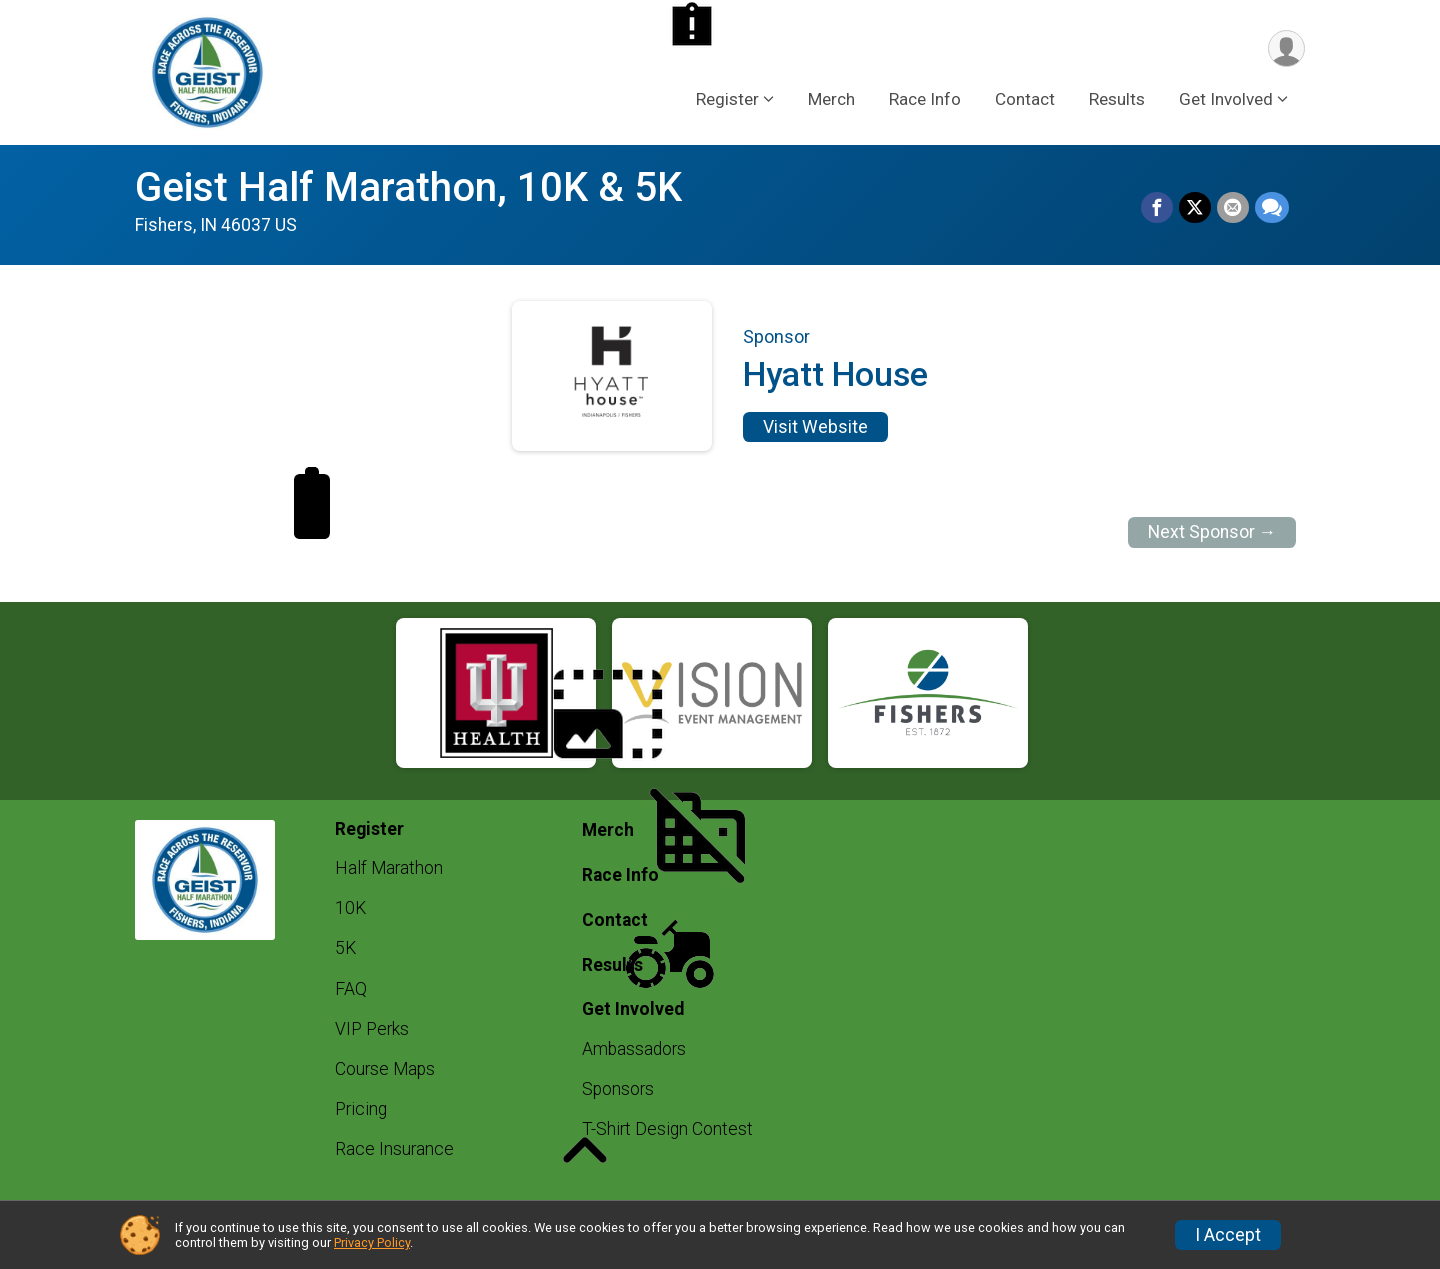 The height and width of the screenshot is (1269, 1440). I want to click on resize image to large format, so click(608, 714).